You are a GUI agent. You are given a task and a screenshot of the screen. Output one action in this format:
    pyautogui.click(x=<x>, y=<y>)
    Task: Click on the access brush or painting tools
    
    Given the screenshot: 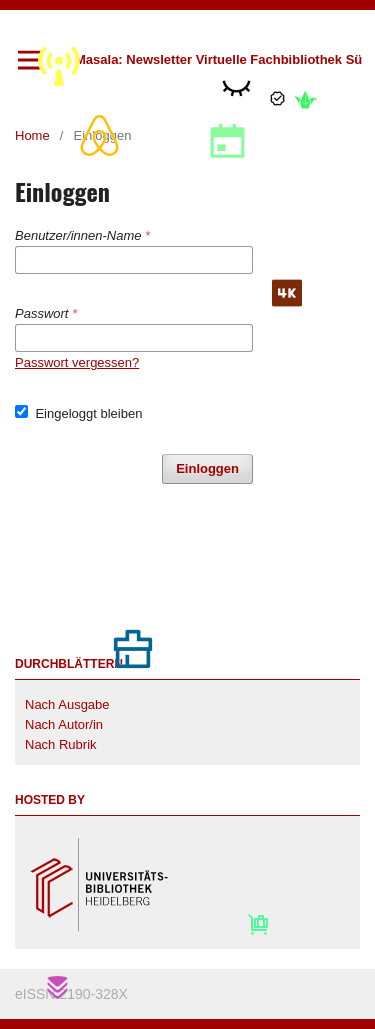 What is the action you would take?
    pyautogui.click(x=133, y=649)
    